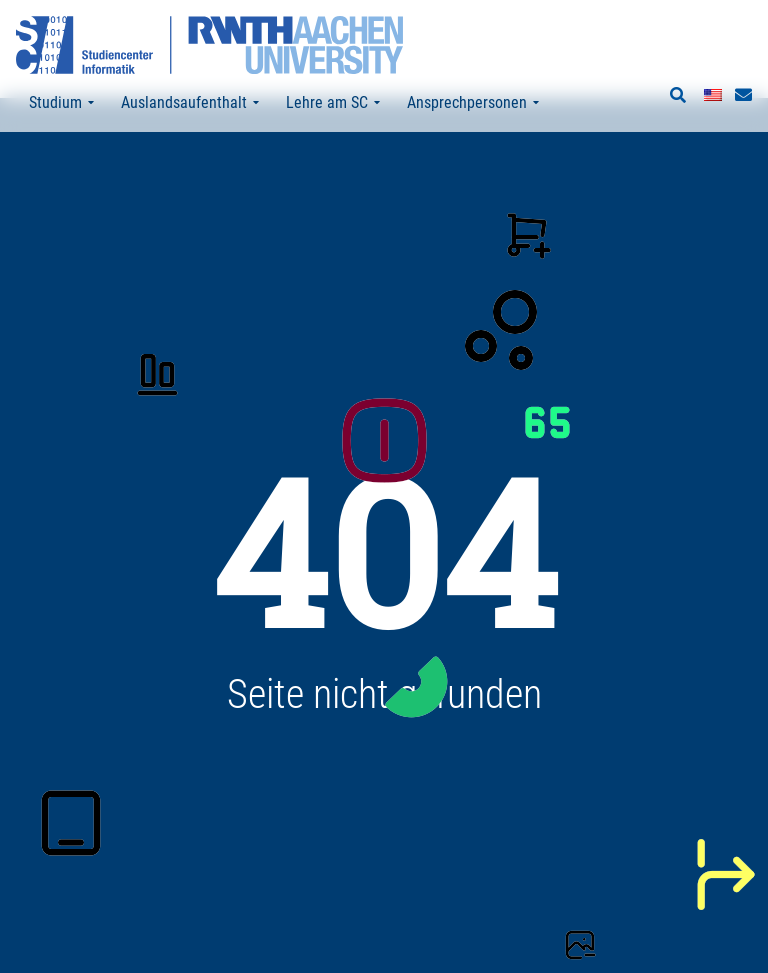  I want to click on view bubble chart data visualization, so click(505, 330).